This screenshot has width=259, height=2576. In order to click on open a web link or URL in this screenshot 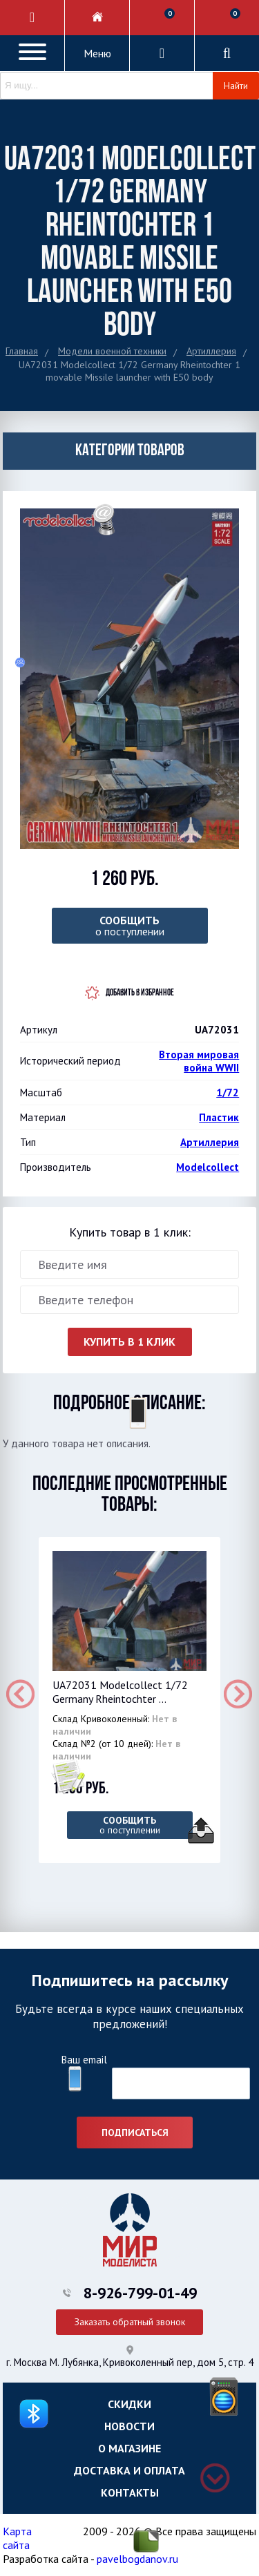, I will do `click(105, 519)`.